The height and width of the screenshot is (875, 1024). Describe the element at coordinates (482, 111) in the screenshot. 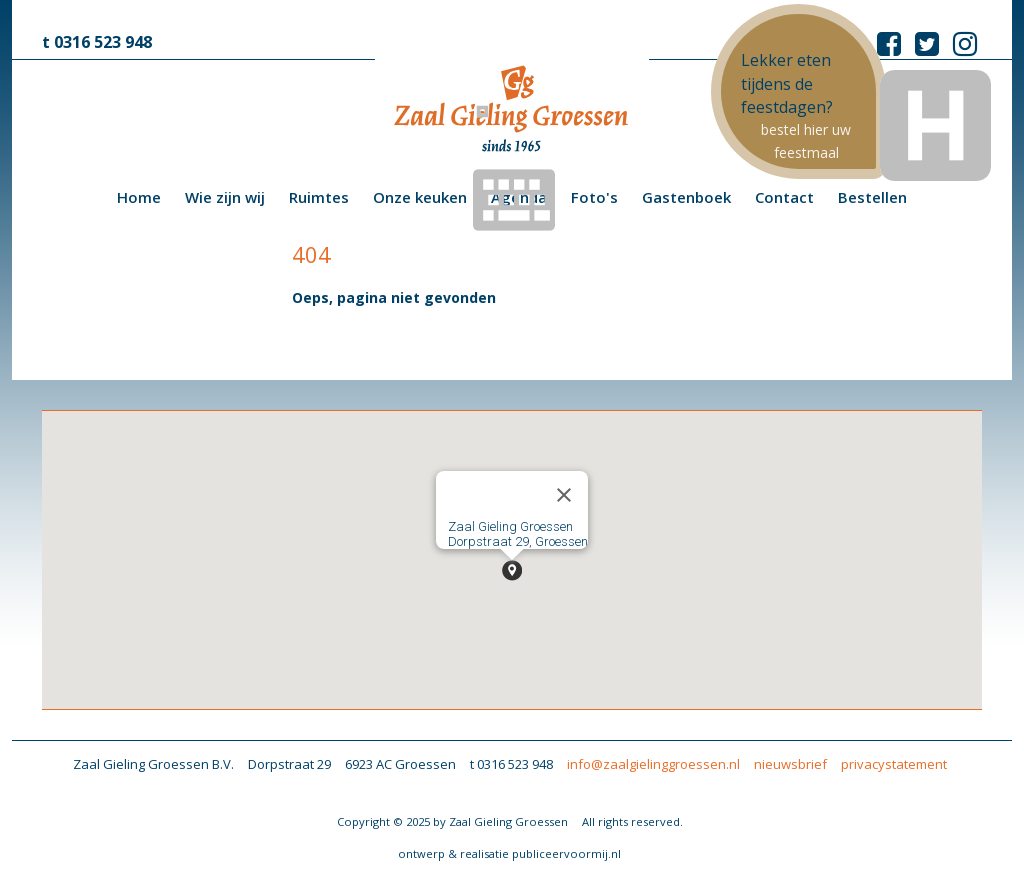

I see `restore window to previous size` at that location.